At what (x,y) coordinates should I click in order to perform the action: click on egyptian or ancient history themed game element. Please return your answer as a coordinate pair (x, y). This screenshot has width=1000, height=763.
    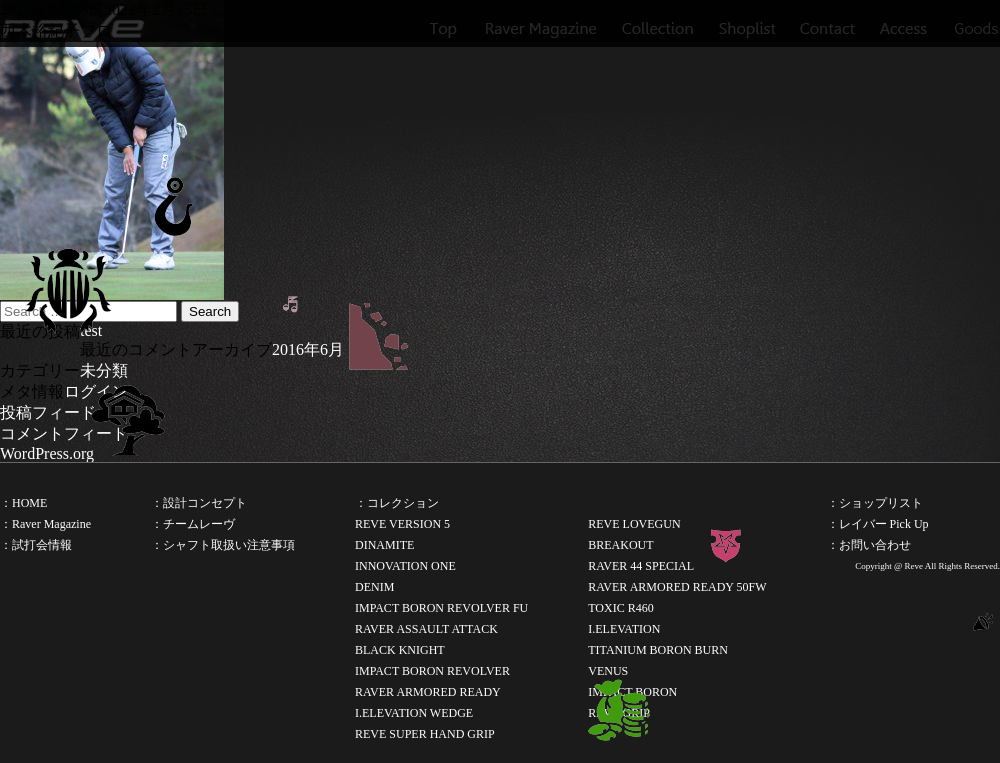
    Looking at the image, I should click on (68, 291).